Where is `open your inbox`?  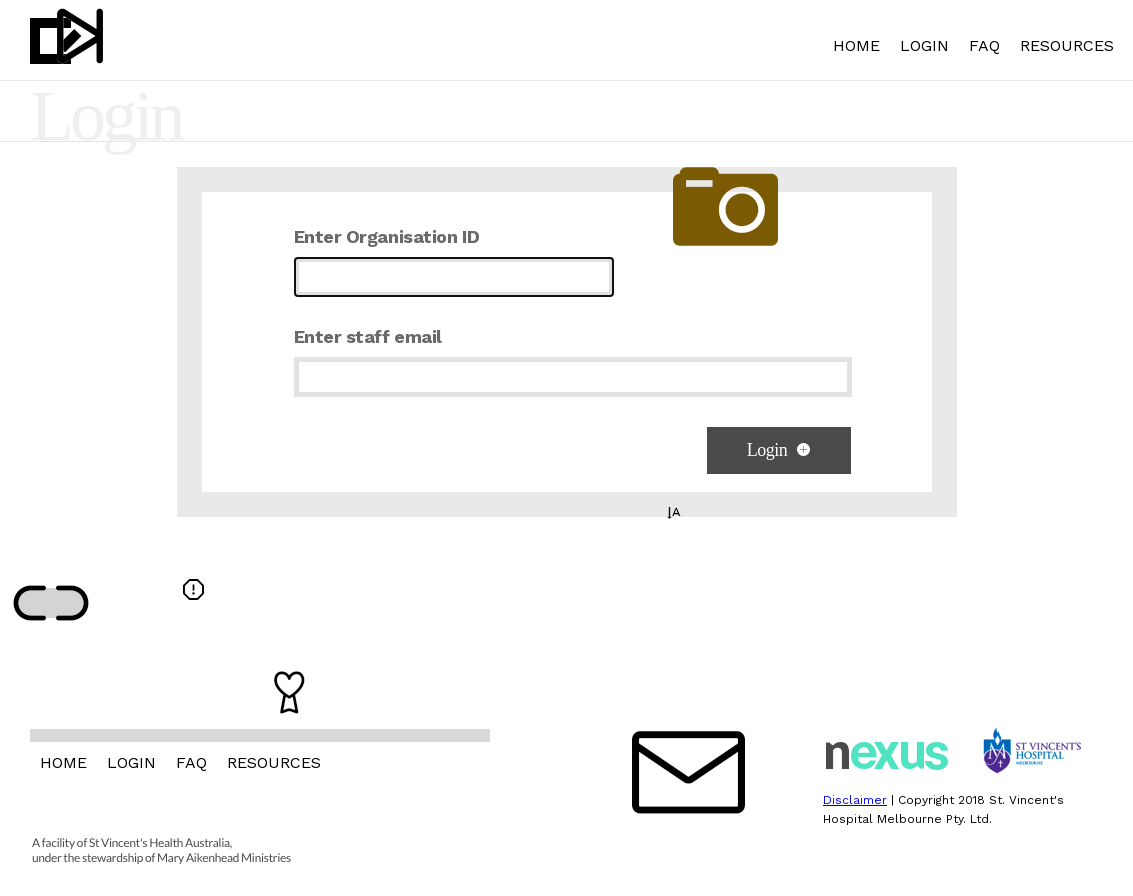
open your inbox is located at coordinates (688, 773).